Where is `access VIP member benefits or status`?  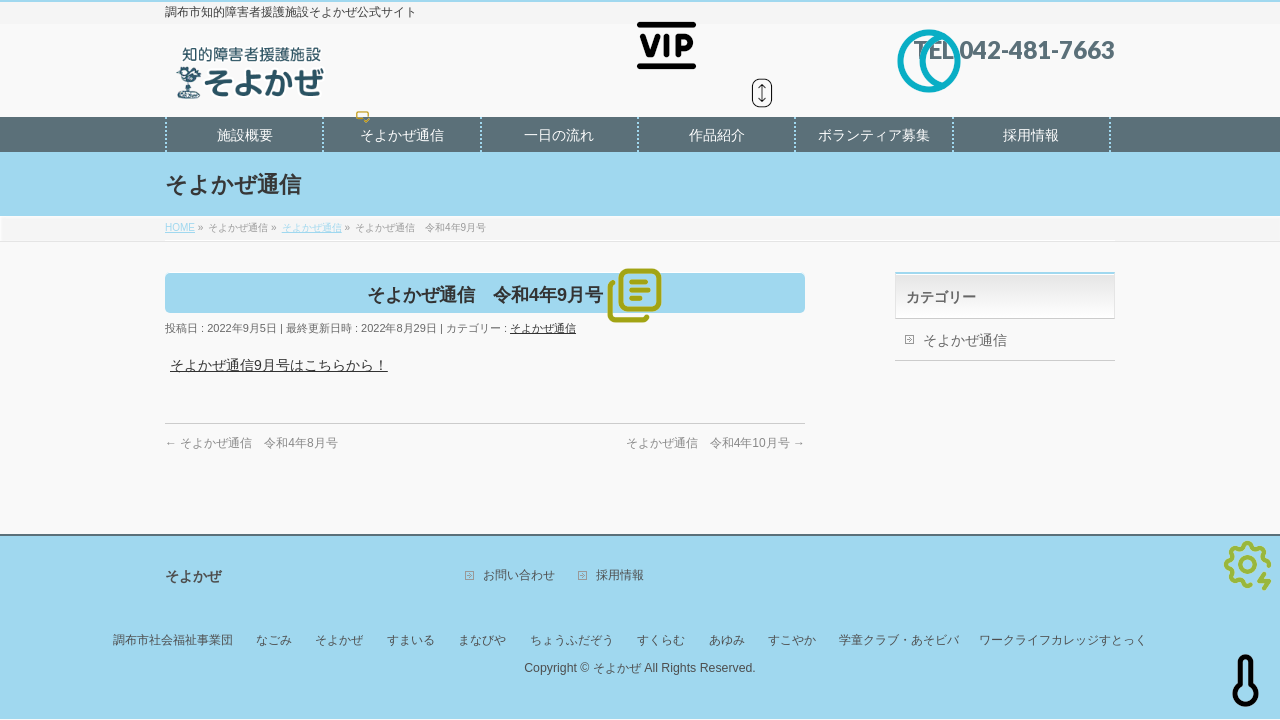 access VIP member benefits or status is located at coordinates (666, 45).